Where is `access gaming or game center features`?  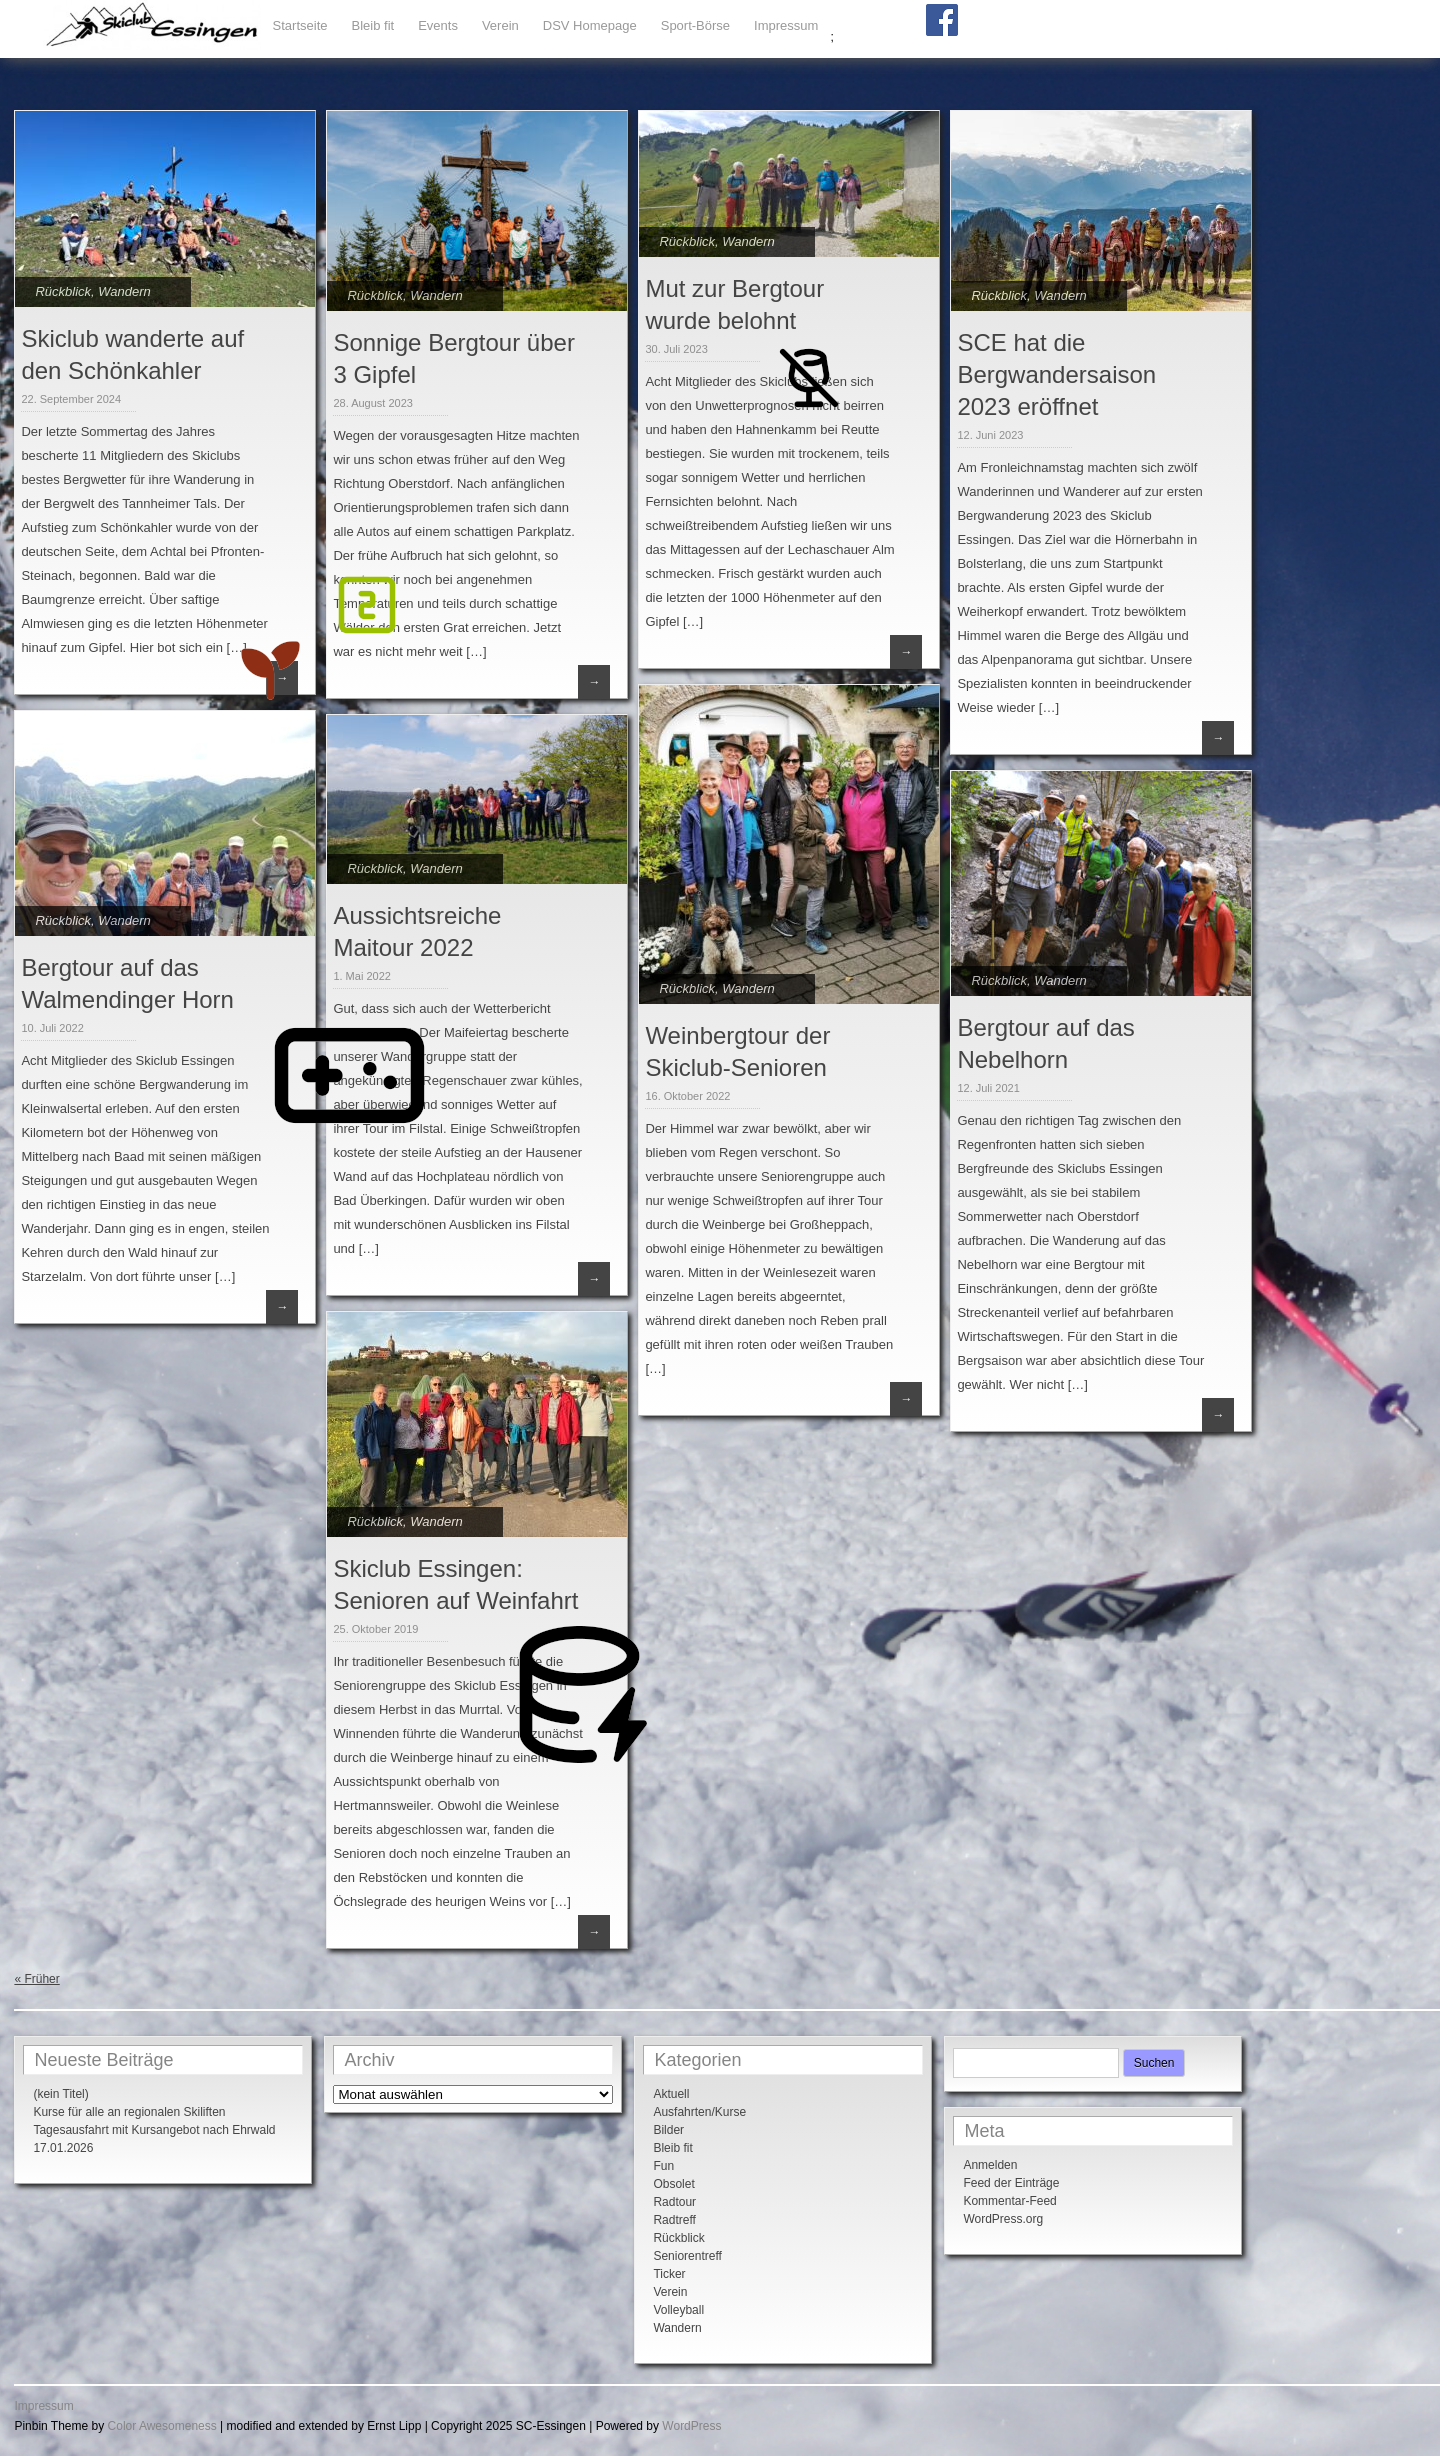
access gaming or game center features is located at coordinates (349, 1075).